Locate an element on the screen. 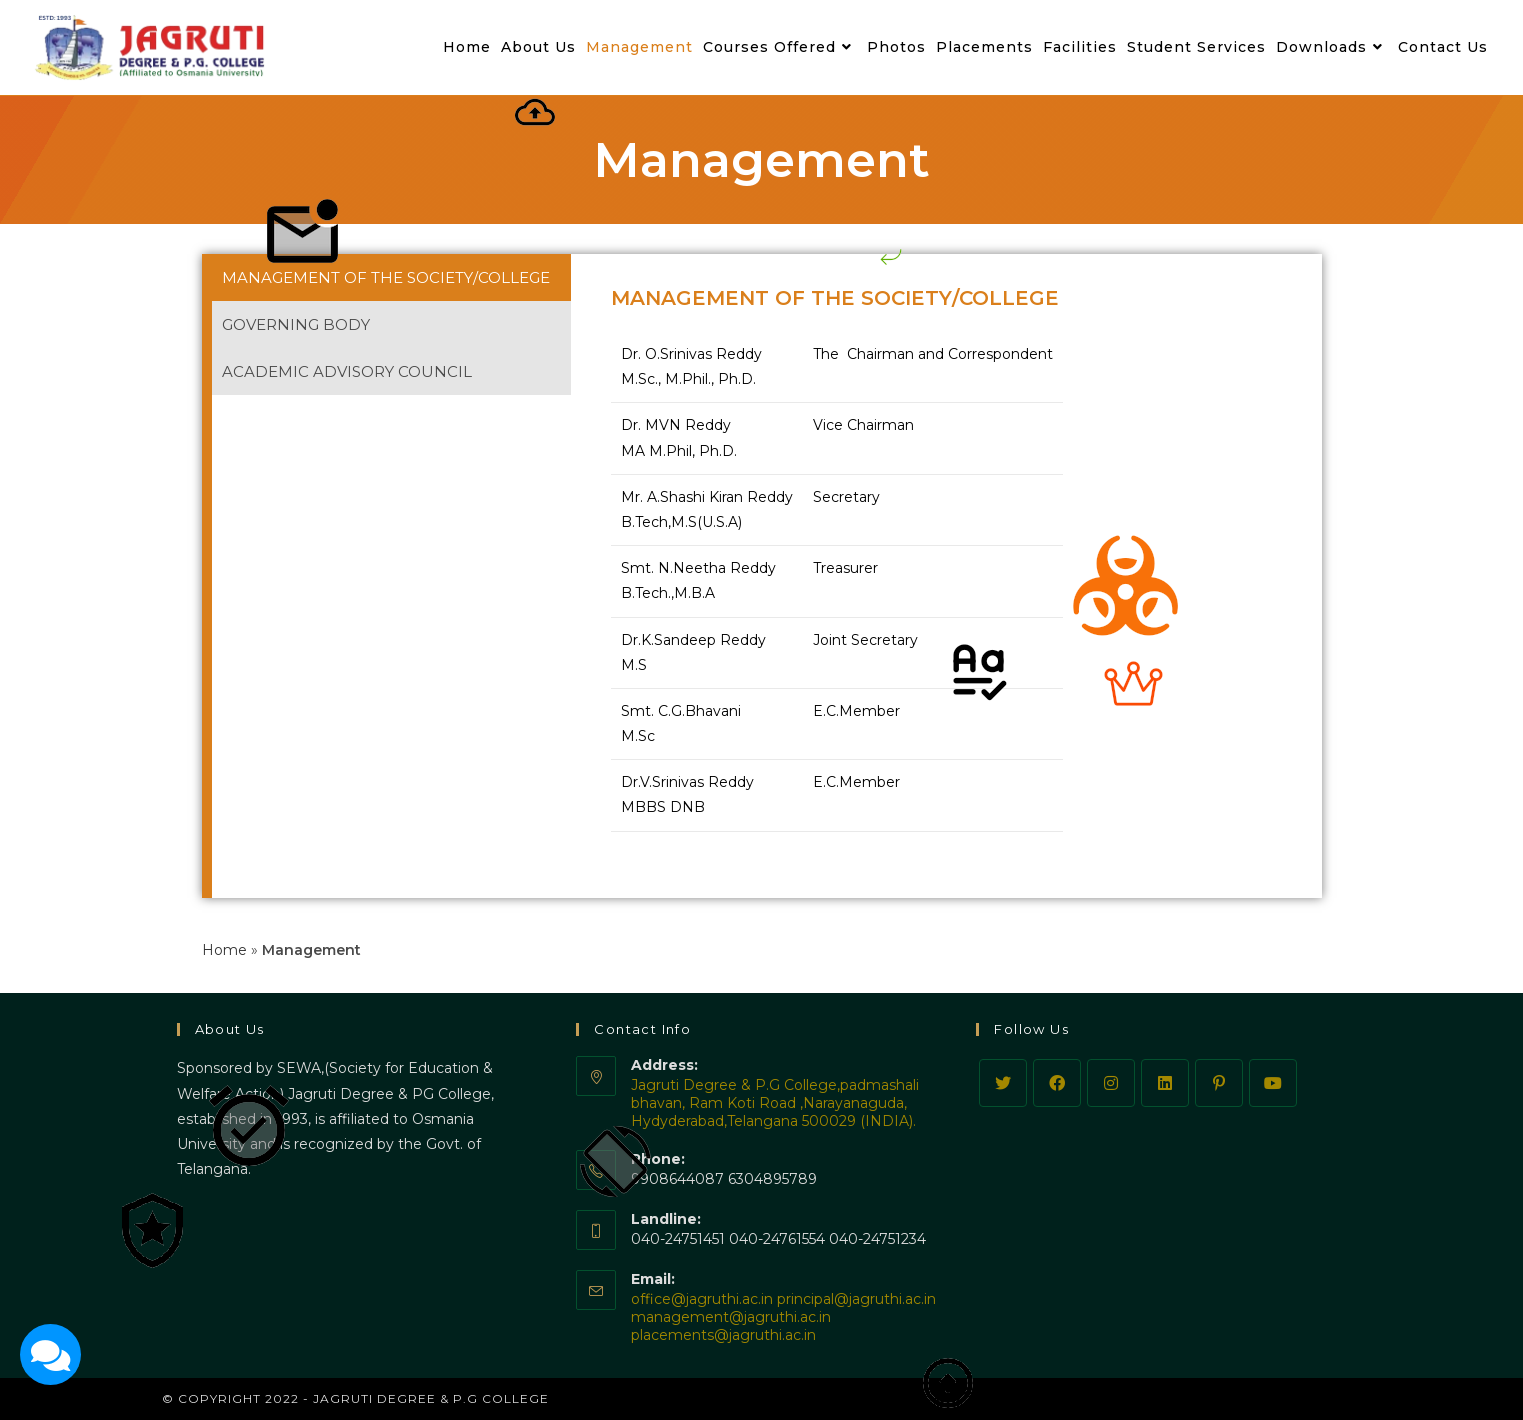 This screenshot has height=1420, width=1523. contact local police or emergency services is located at coordinates (152, 1230).